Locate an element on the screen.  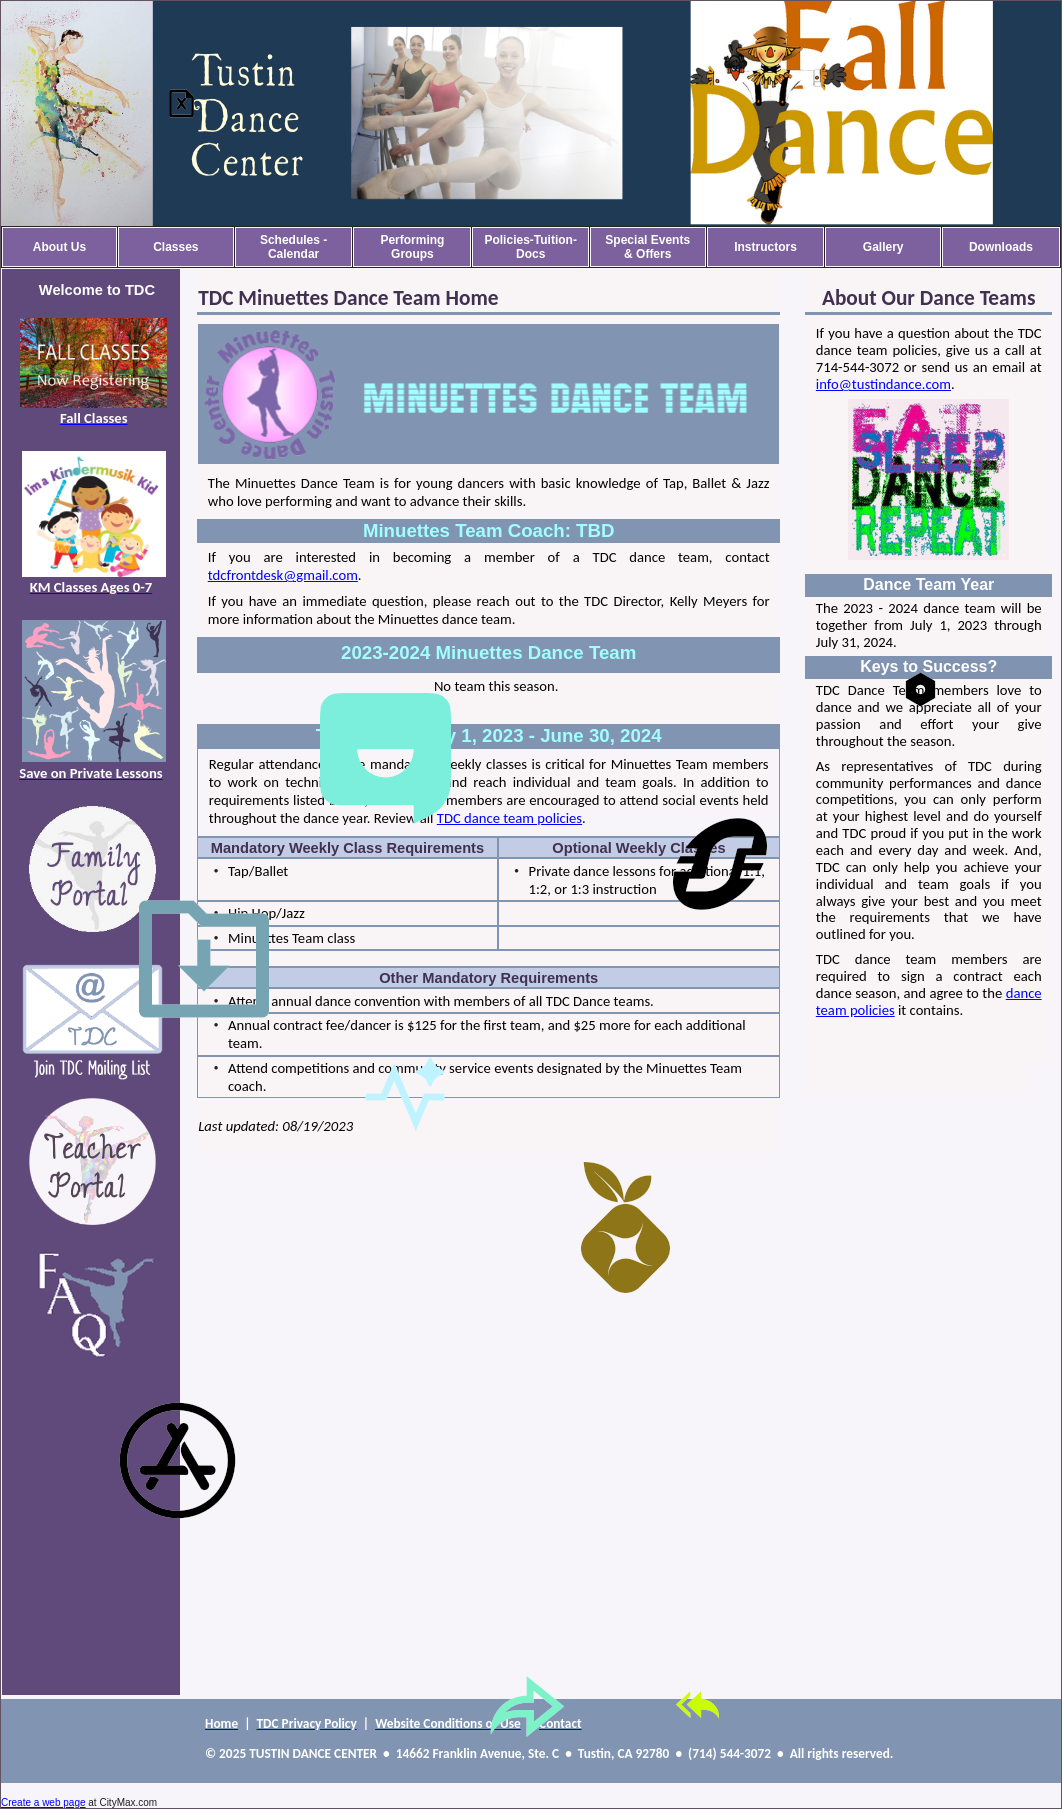
Schneider Electric company logo is located at coordinates (720, 864).